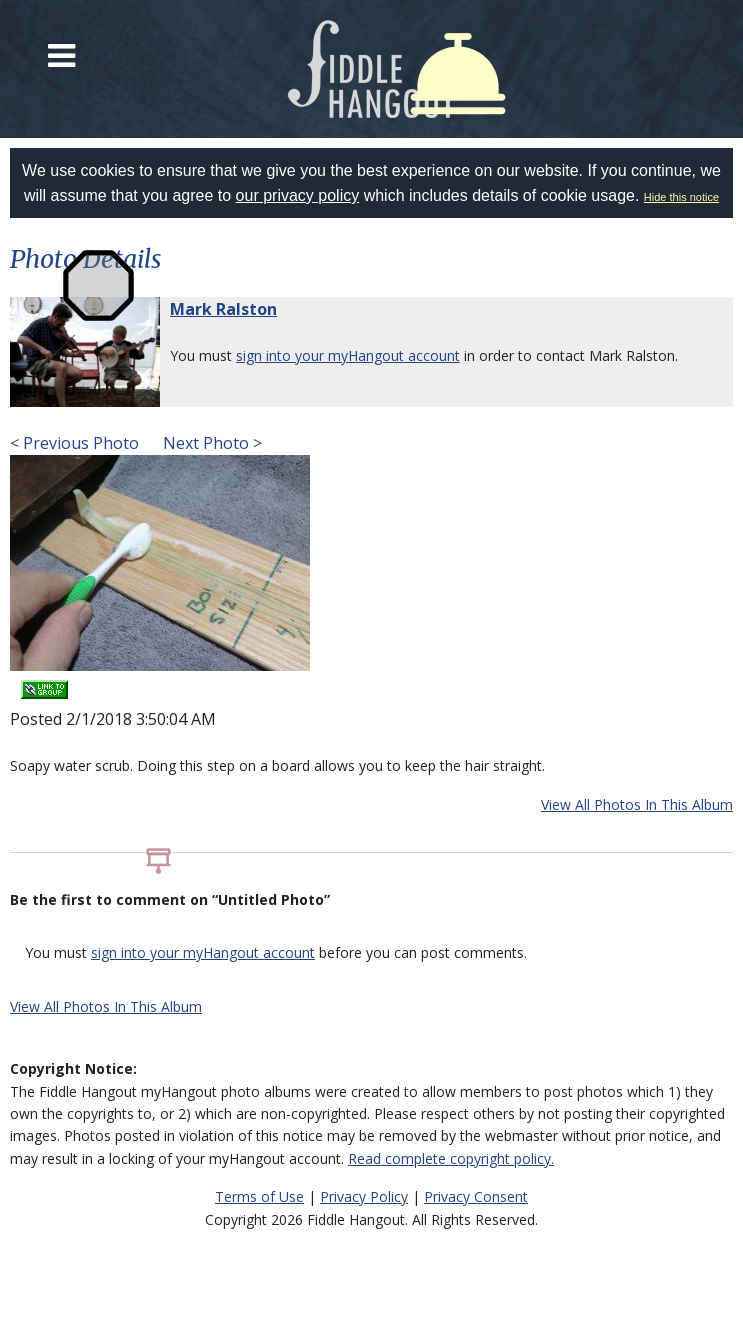 This screenshot has height=1343, width=743. What do you see at coordinates (158, 859) in the screenshot?
I see `start a presentation or slideshow` at bounding box center [158, 859].